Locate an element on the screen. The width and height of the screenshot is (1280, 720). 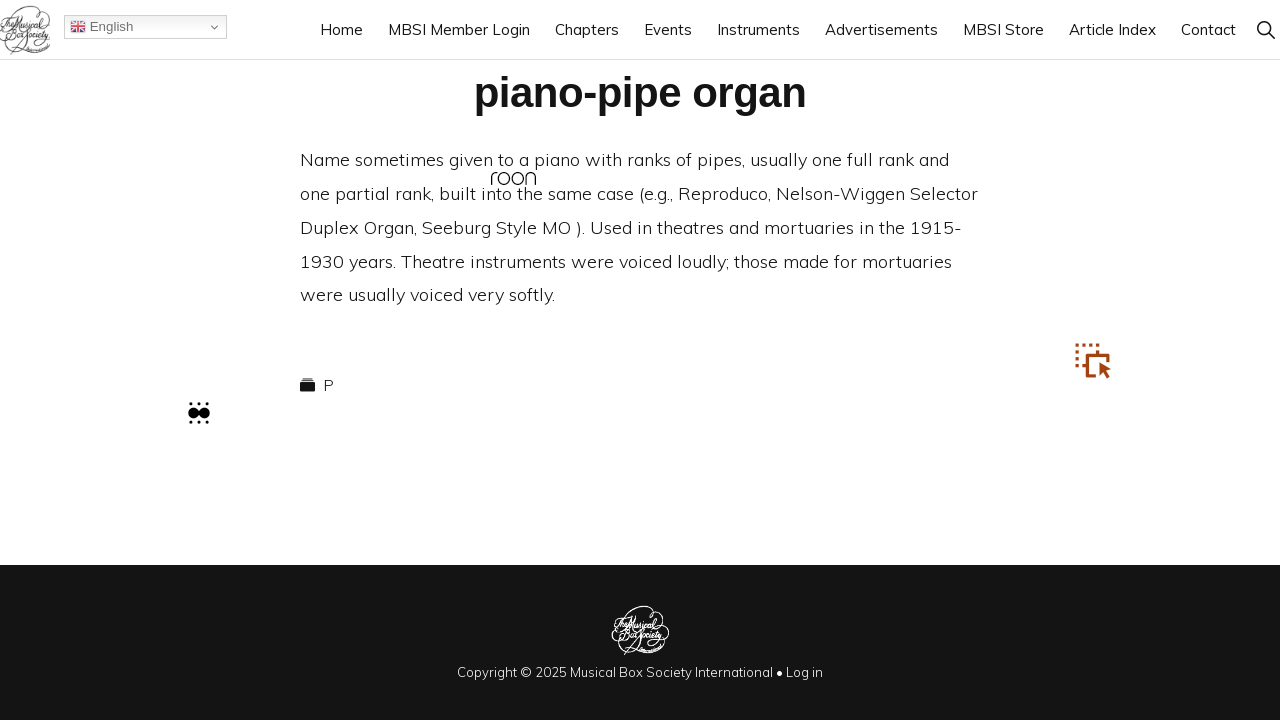
open the roon music player app is located at coordinates (513, 178).